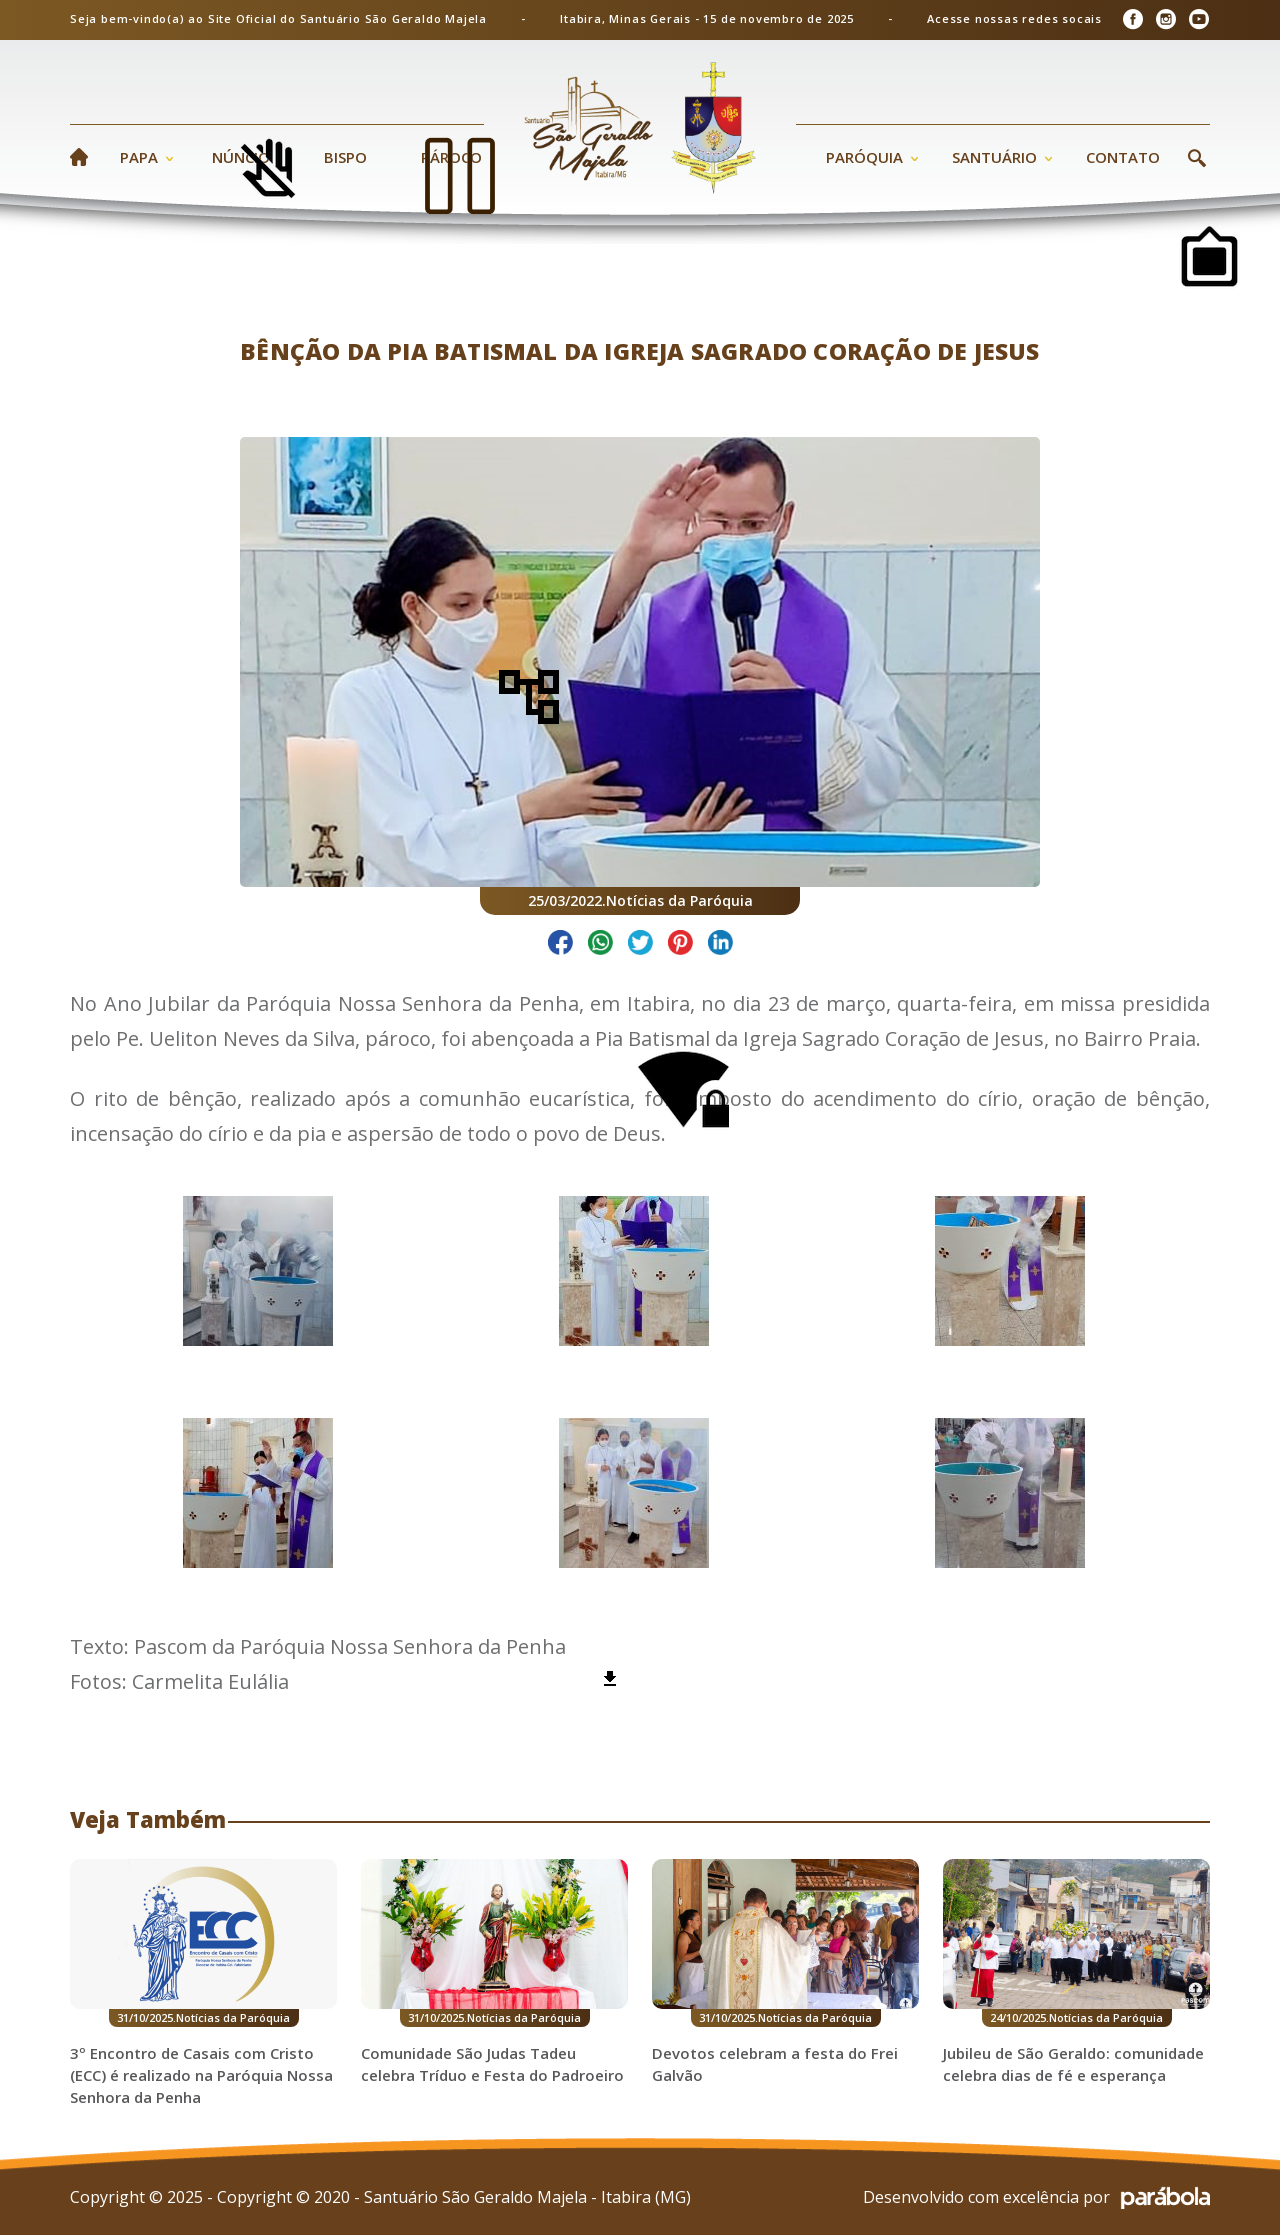 This screenshot has height=2235, width=1280. I want to click on connect to a password-protected wifi network, so click(683, 1089).